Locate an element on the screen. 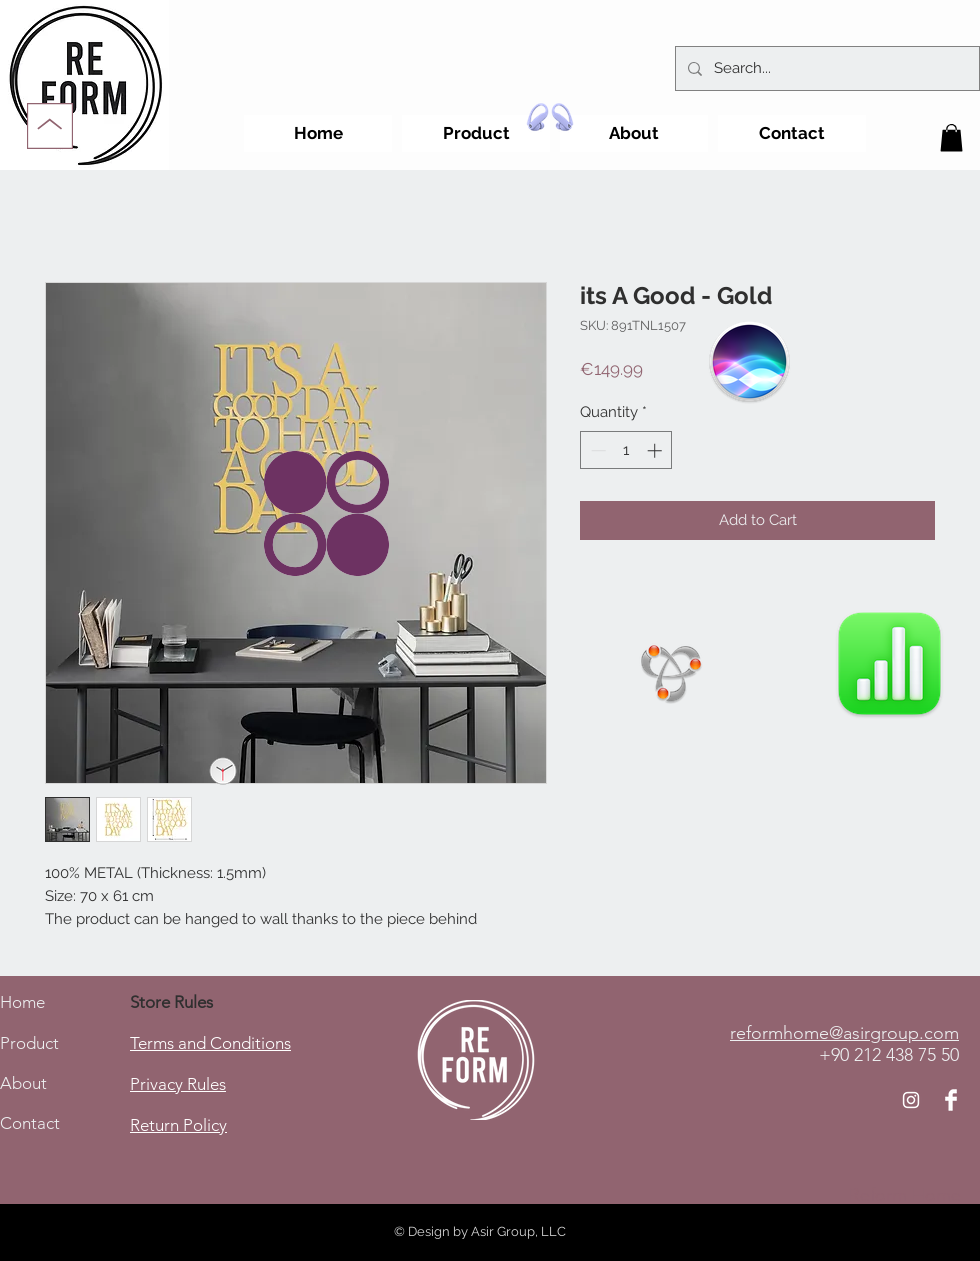  open Numbers spreadsheet app is located at coordinates (889, 663).